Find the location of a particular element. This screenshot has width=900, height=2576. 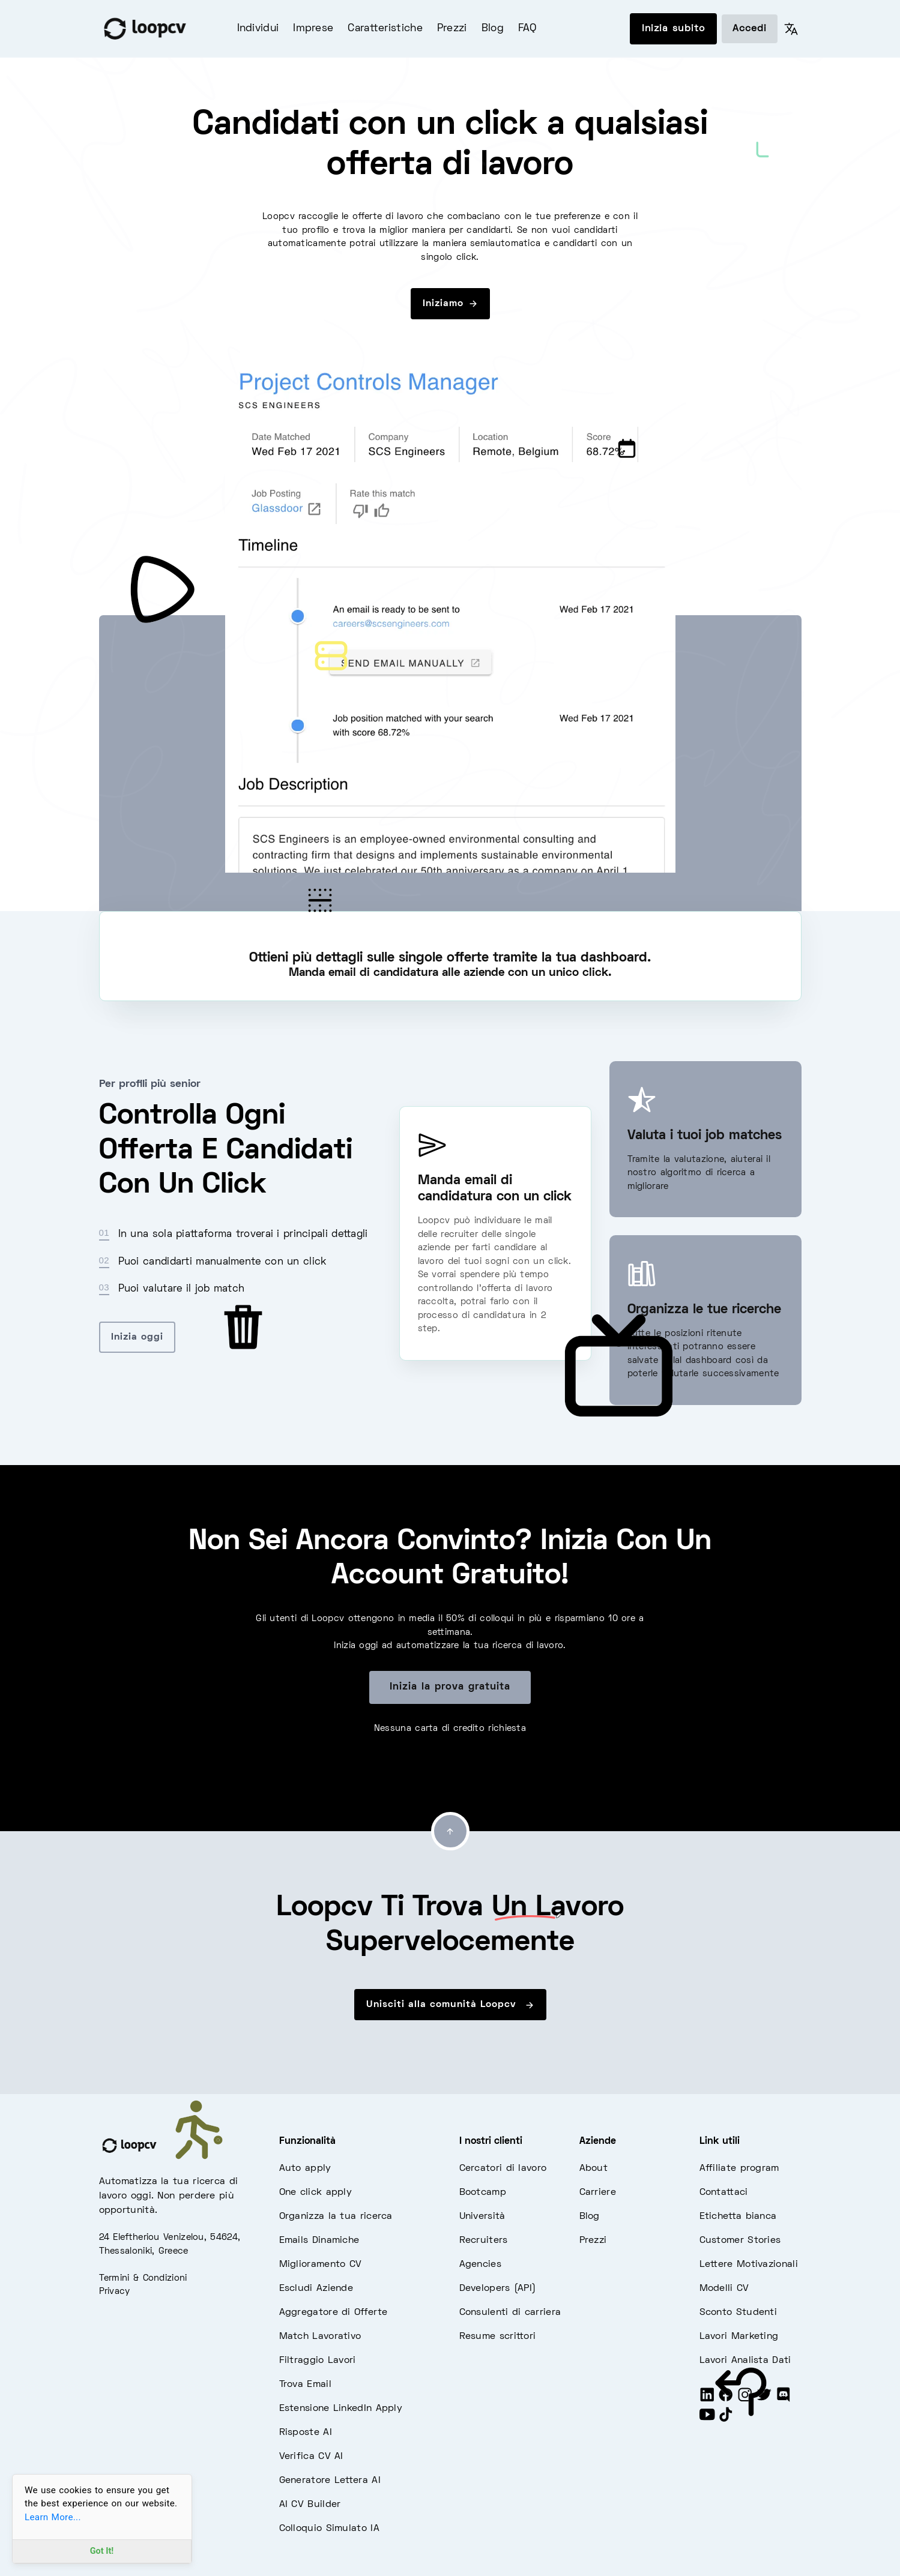

delete this item is located at coordinates (243, 1327).